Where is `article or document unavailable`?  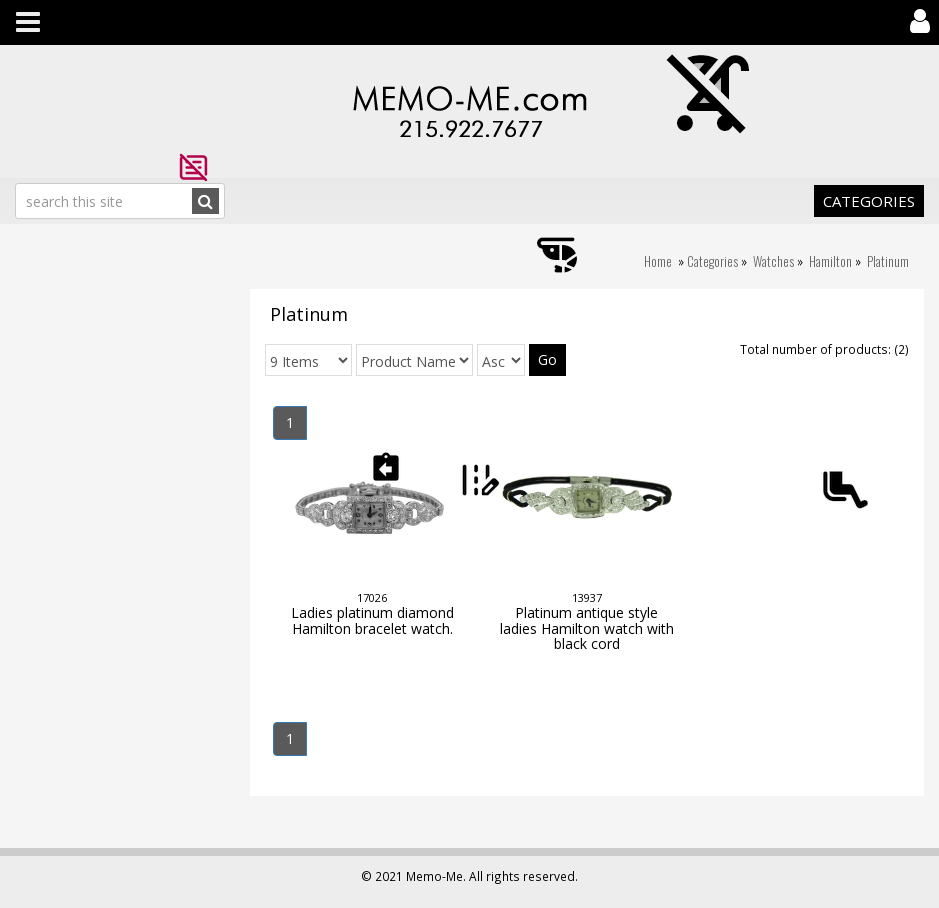
article or document unavailable is located at coordinates (193, 167).